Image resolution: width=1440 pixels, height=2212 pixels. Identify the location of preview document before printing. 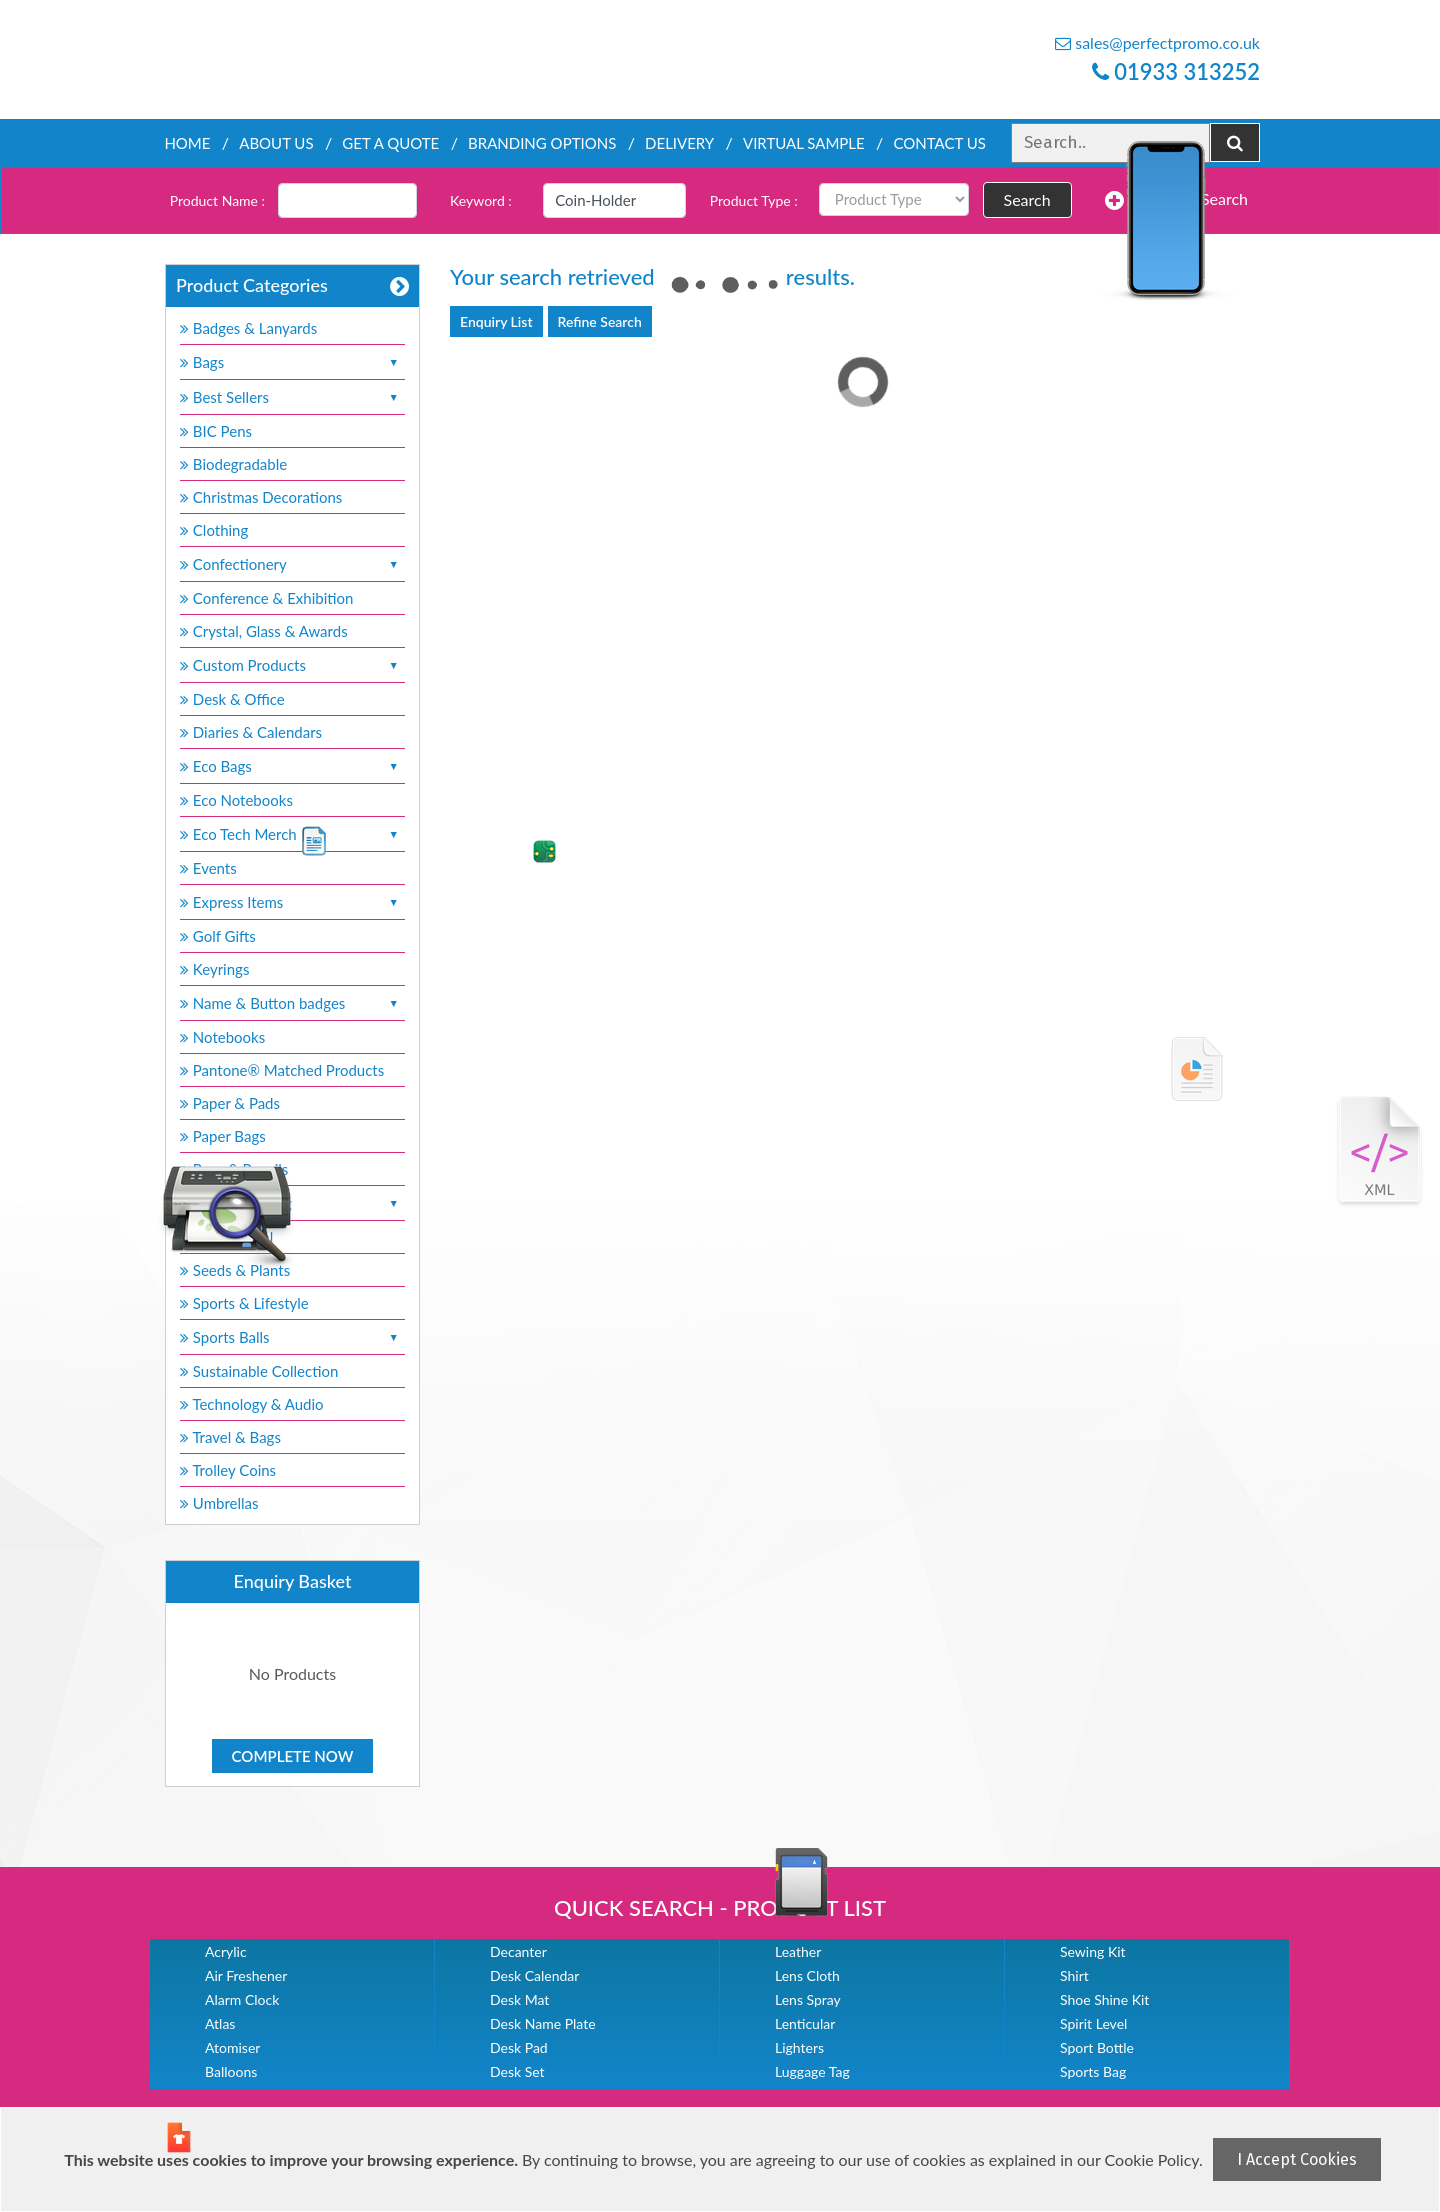
(227, 1206).